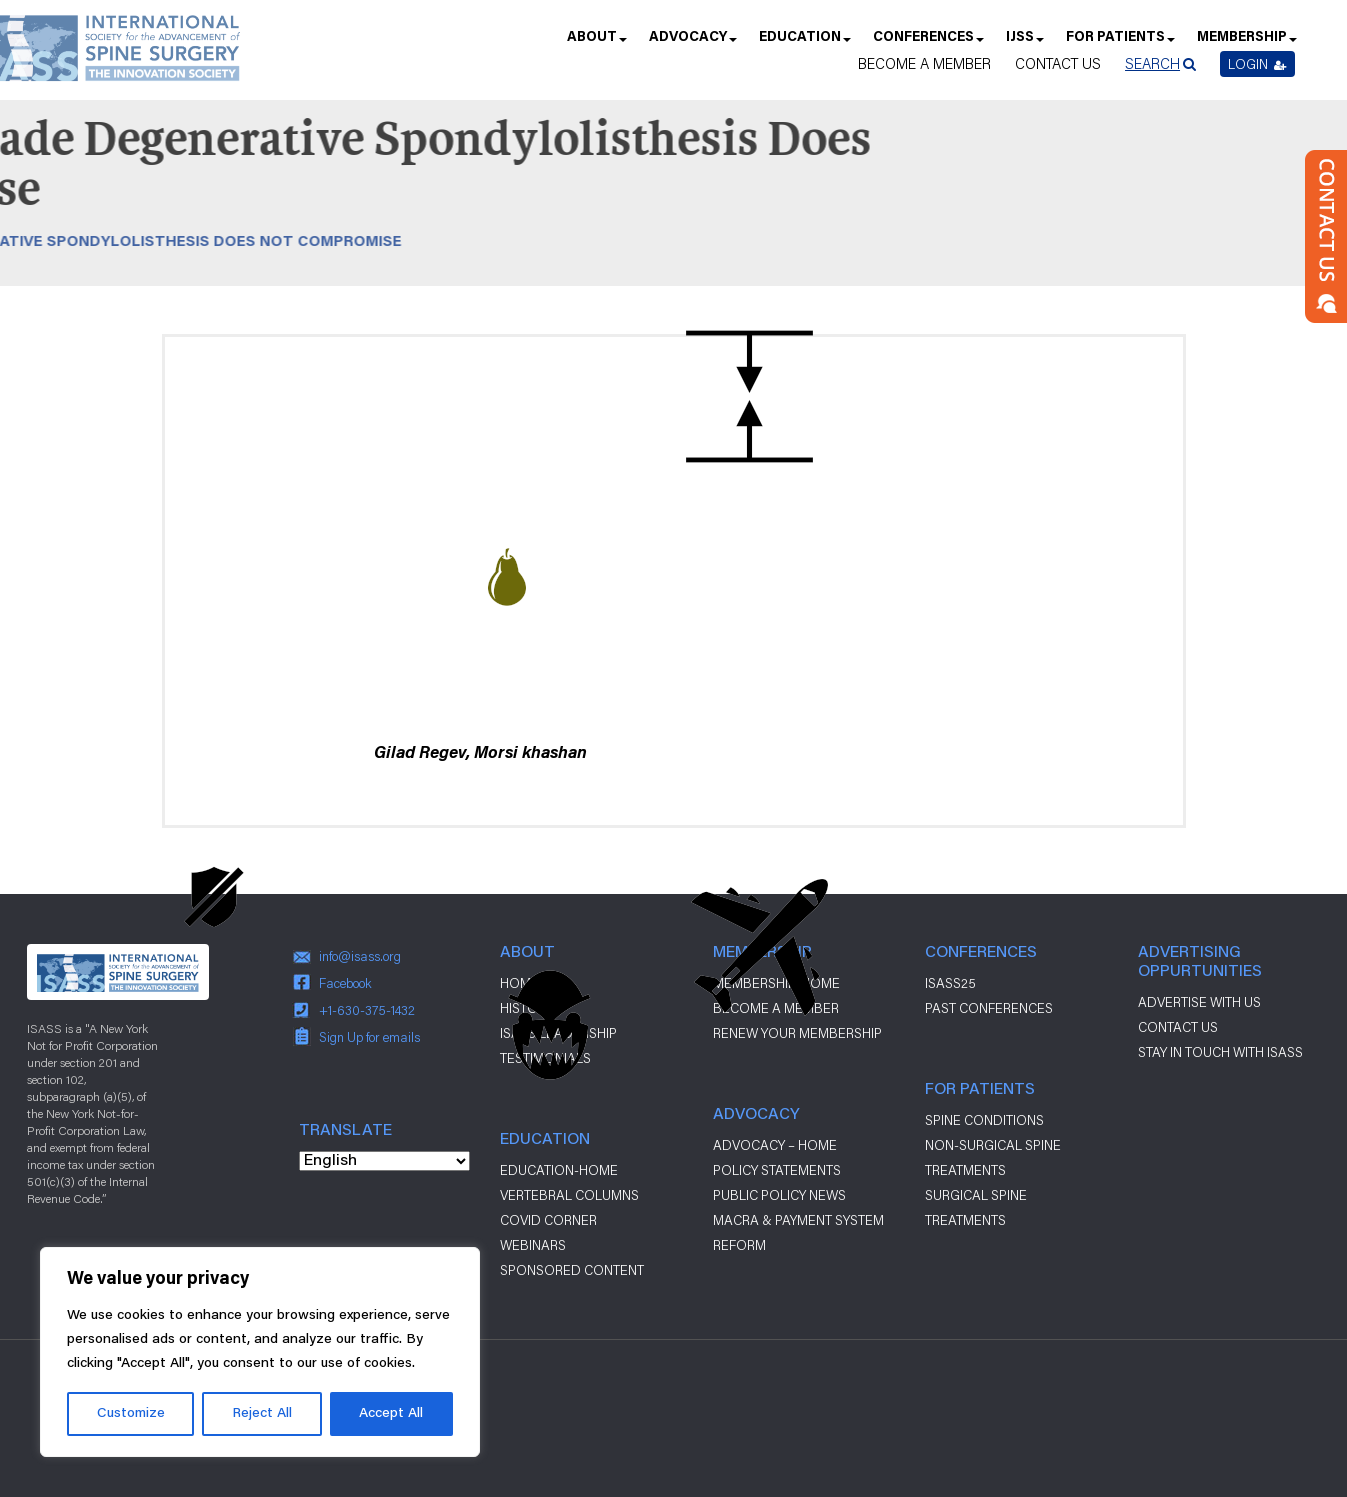 This screenshot has height=1497, width=1347. I want to click on join a game or session, so click(749, 396).